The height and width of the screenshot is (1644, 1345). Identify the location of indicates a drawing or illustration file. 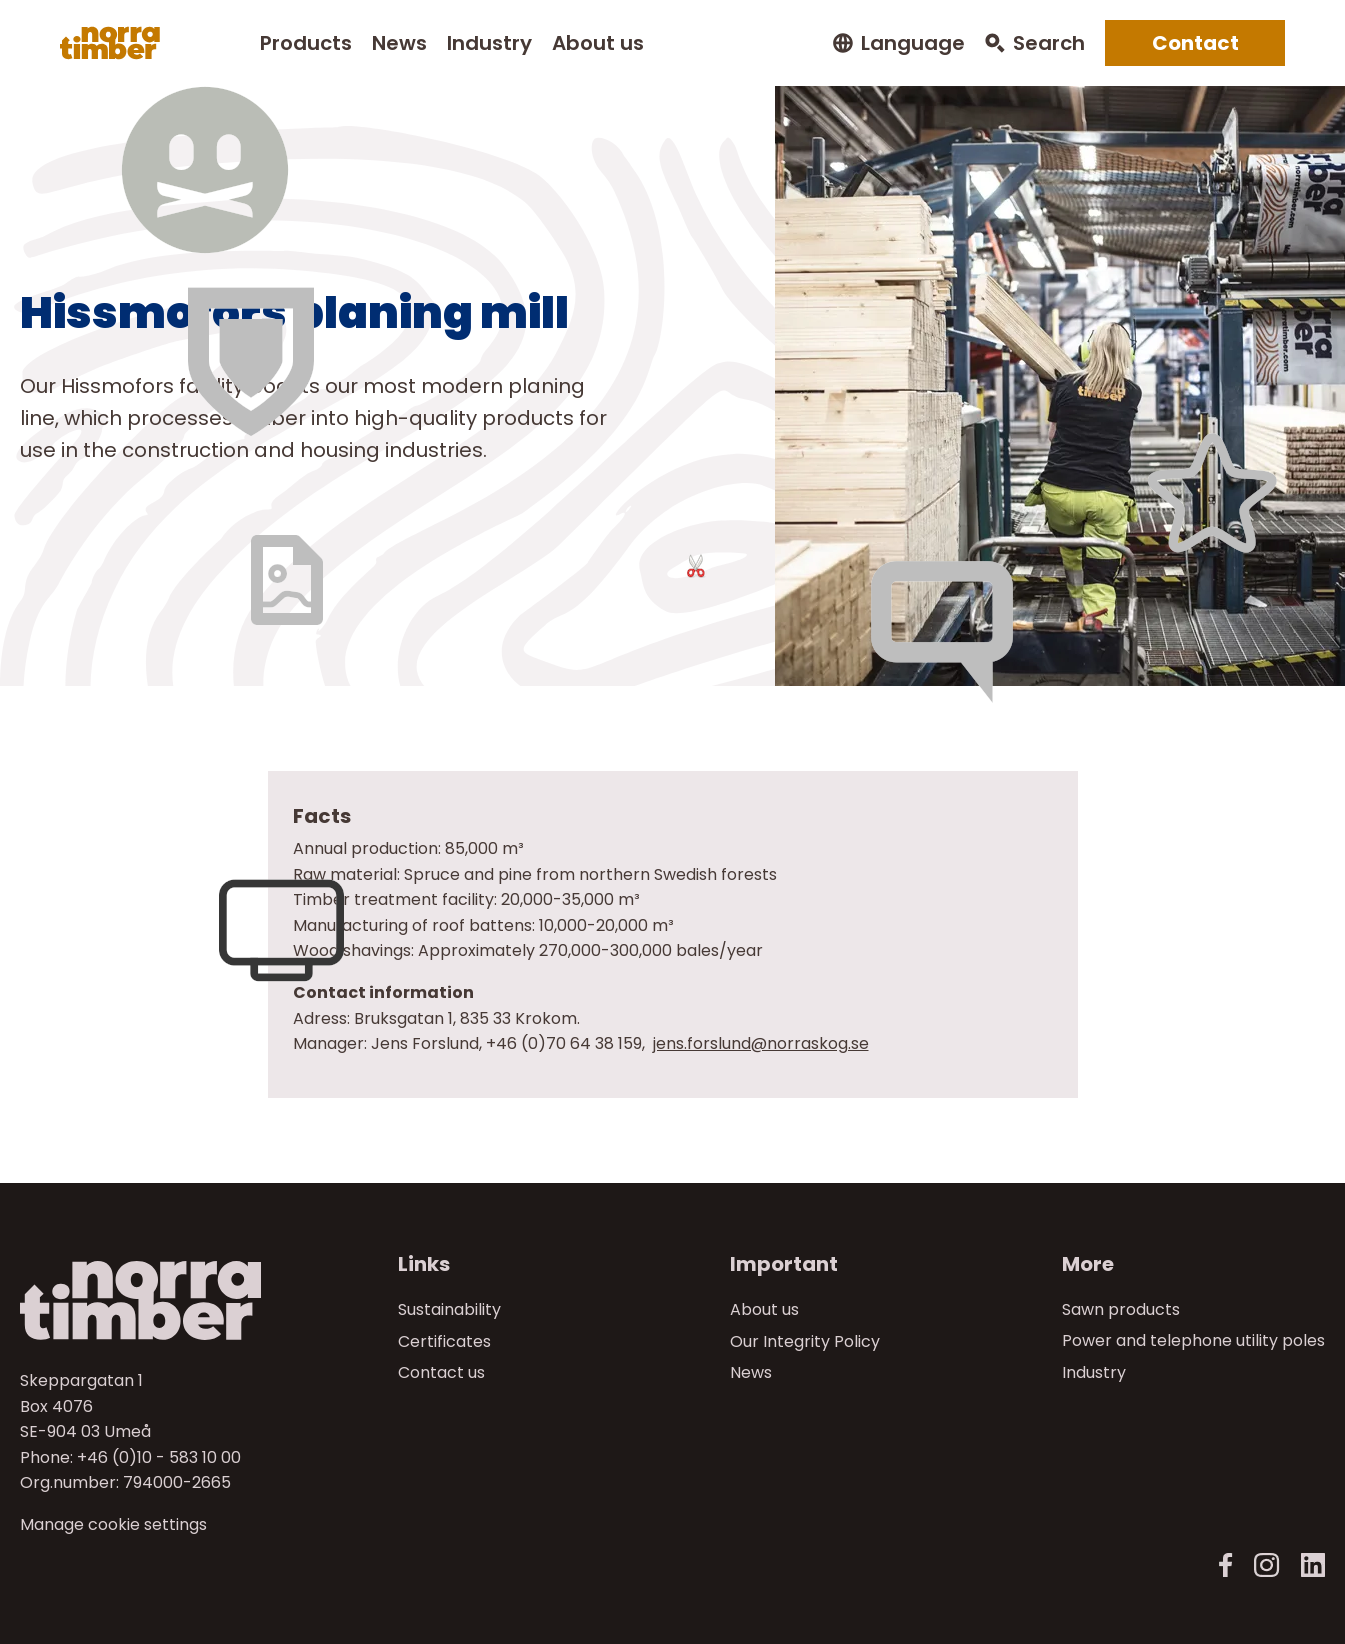
(287, 577).